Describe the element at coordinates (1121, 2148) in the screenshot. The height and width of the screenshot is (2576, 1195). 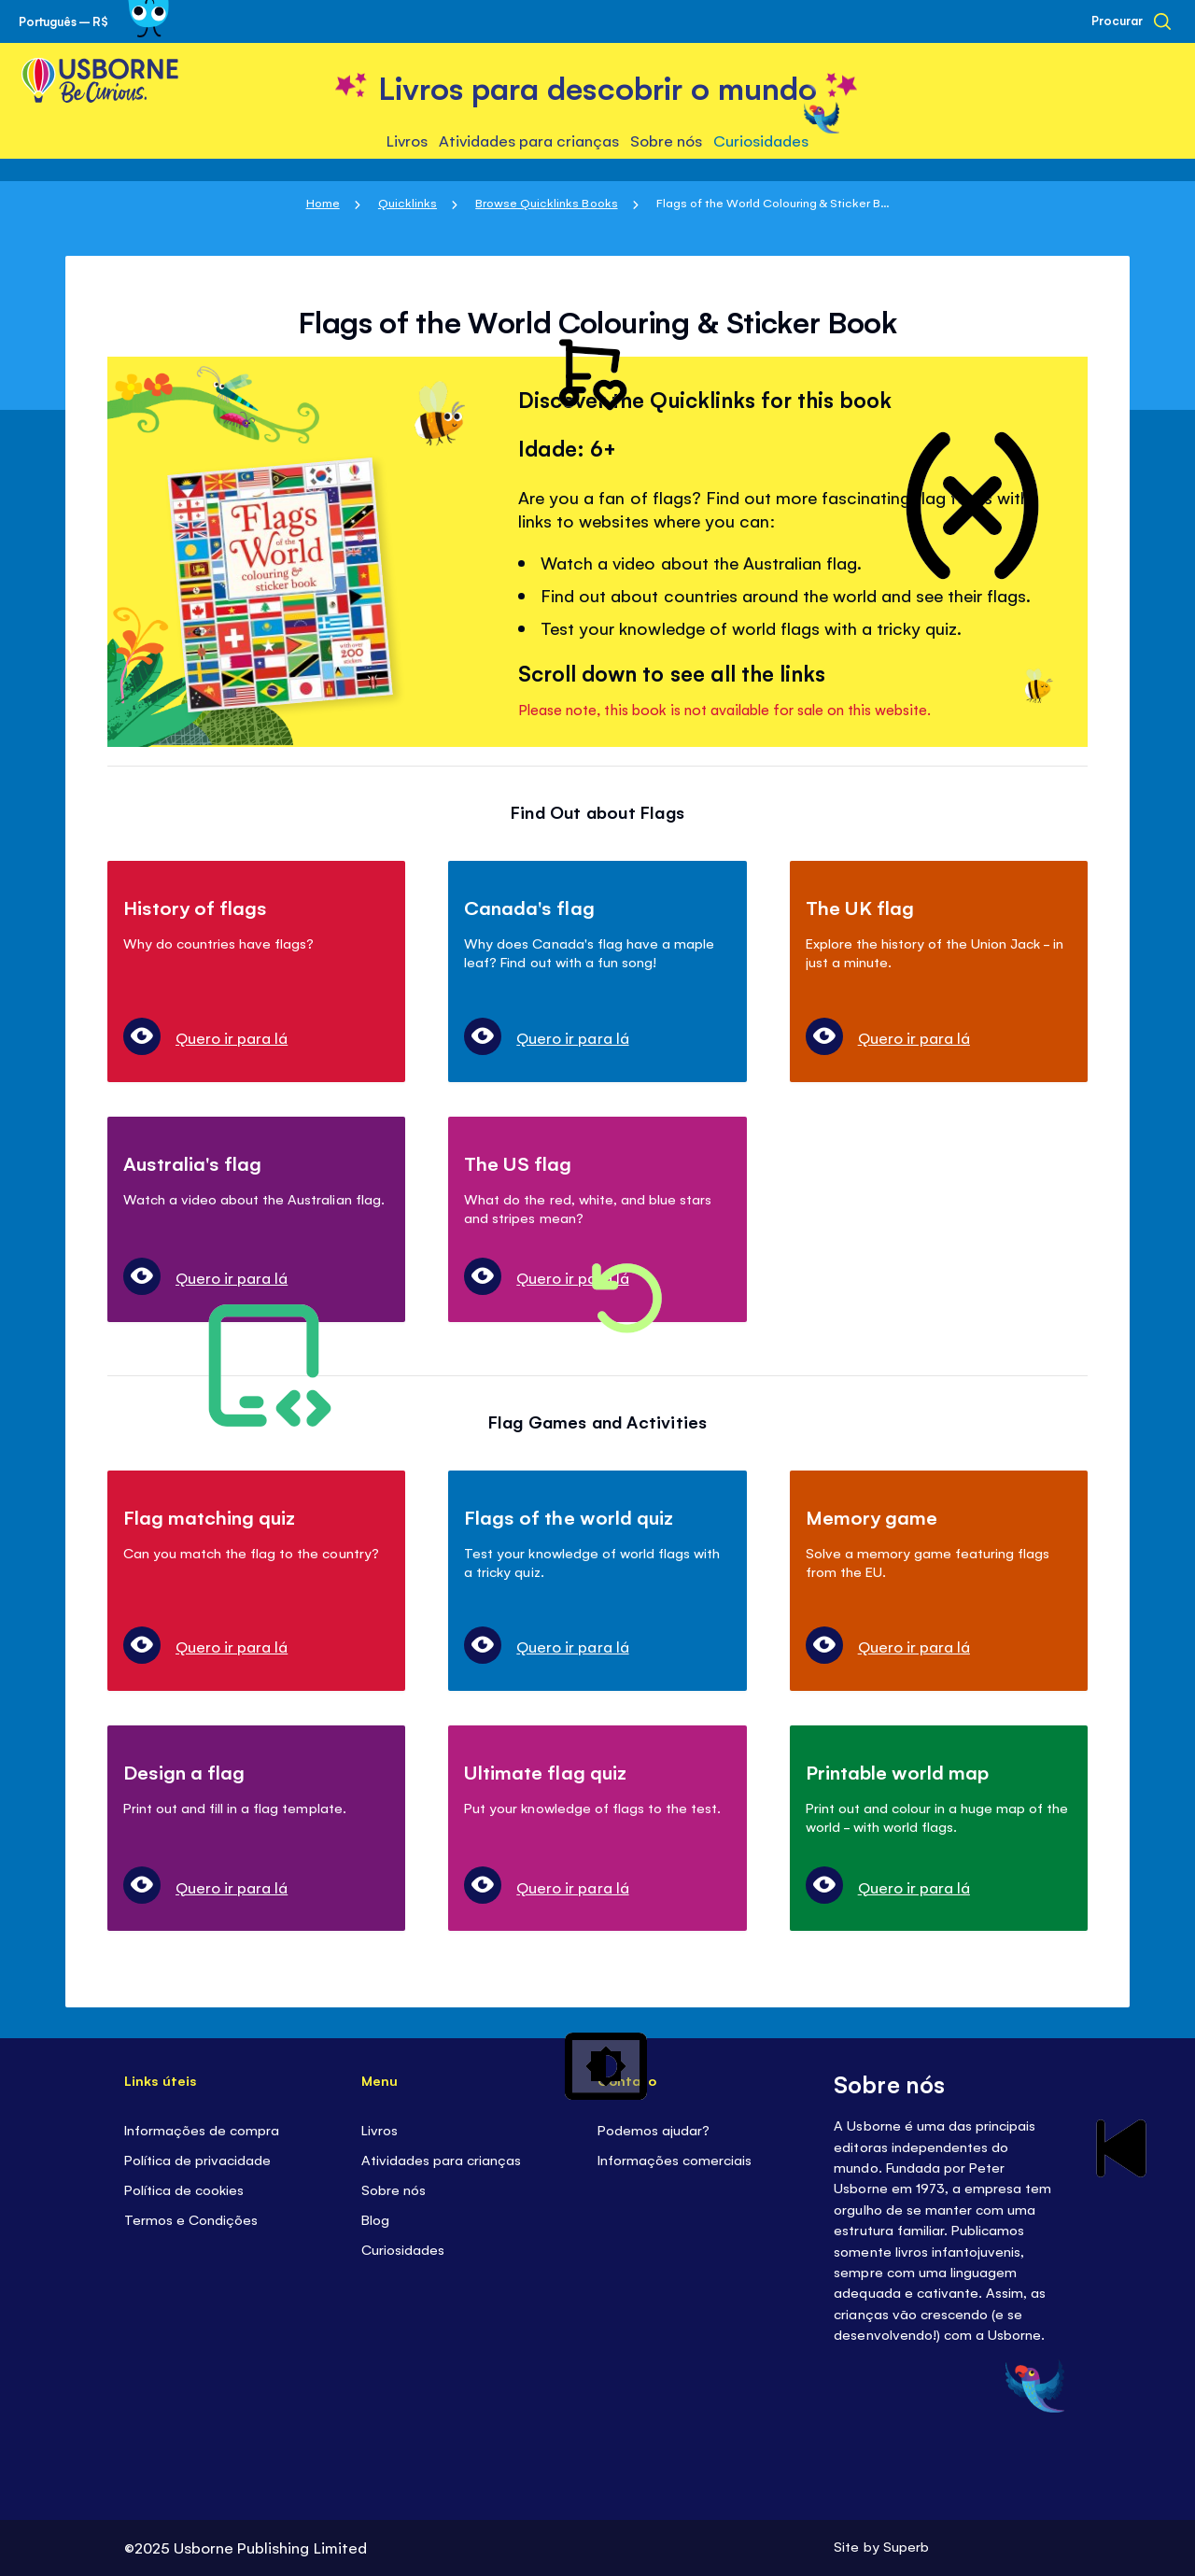
I see `skip to previous track` at that location.